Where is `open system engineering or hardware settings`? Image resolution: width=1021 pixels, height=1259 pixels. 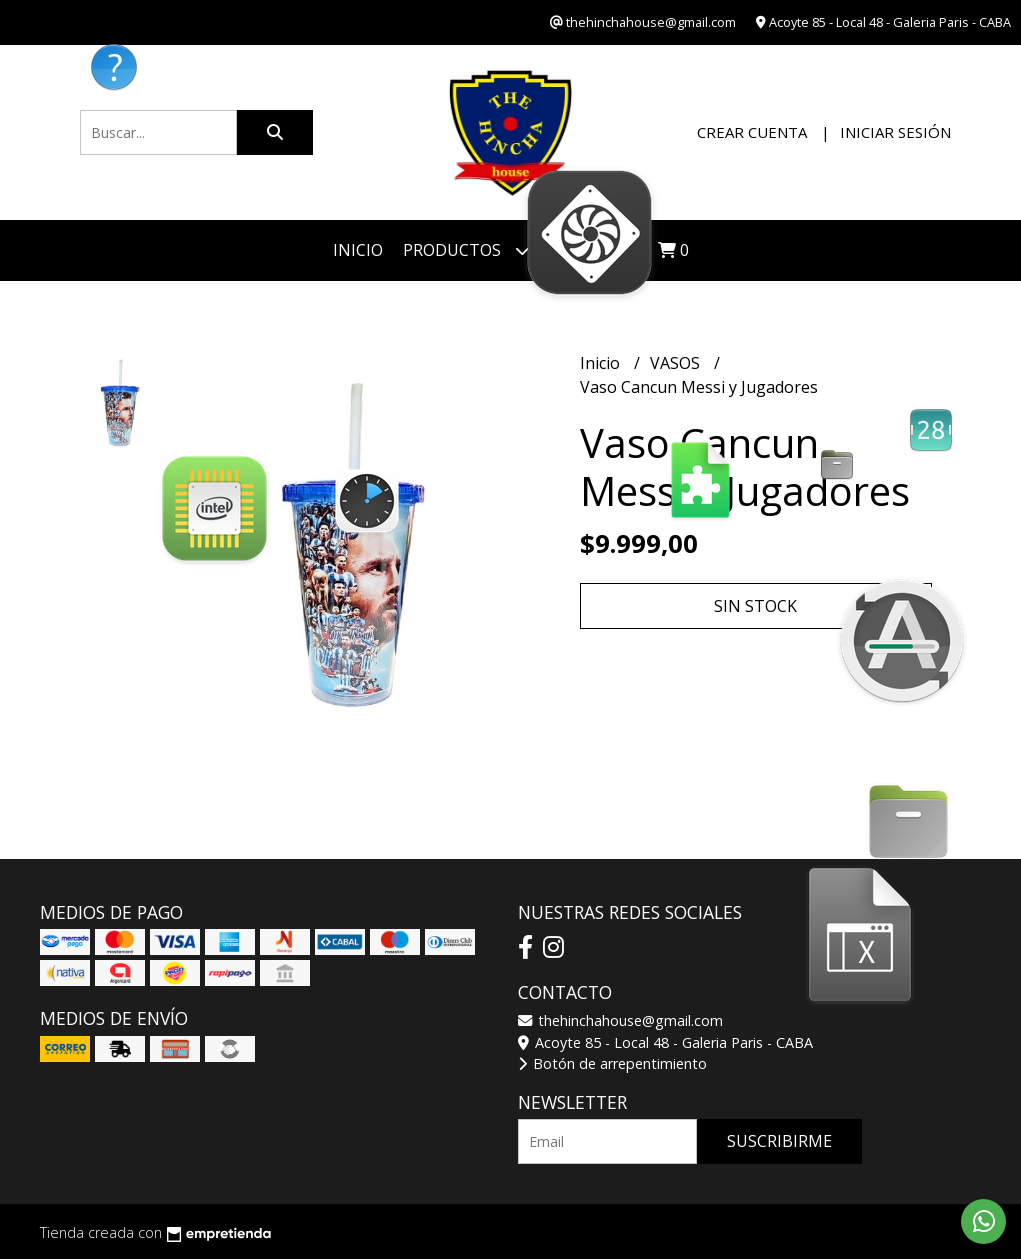
open system engineering or hardware settings is located at coordinates (589, 232).